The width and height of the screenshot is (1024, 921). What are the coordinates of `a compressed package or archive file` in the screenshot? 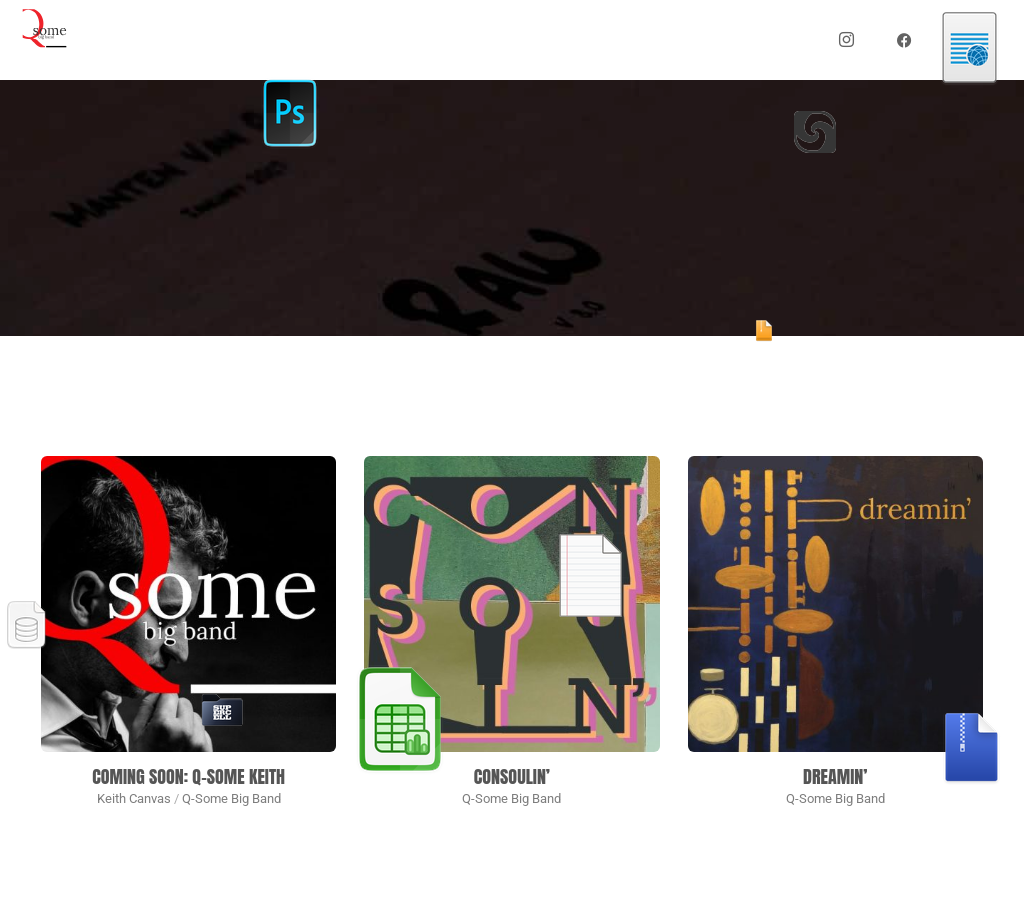 It's located at (764, 331).